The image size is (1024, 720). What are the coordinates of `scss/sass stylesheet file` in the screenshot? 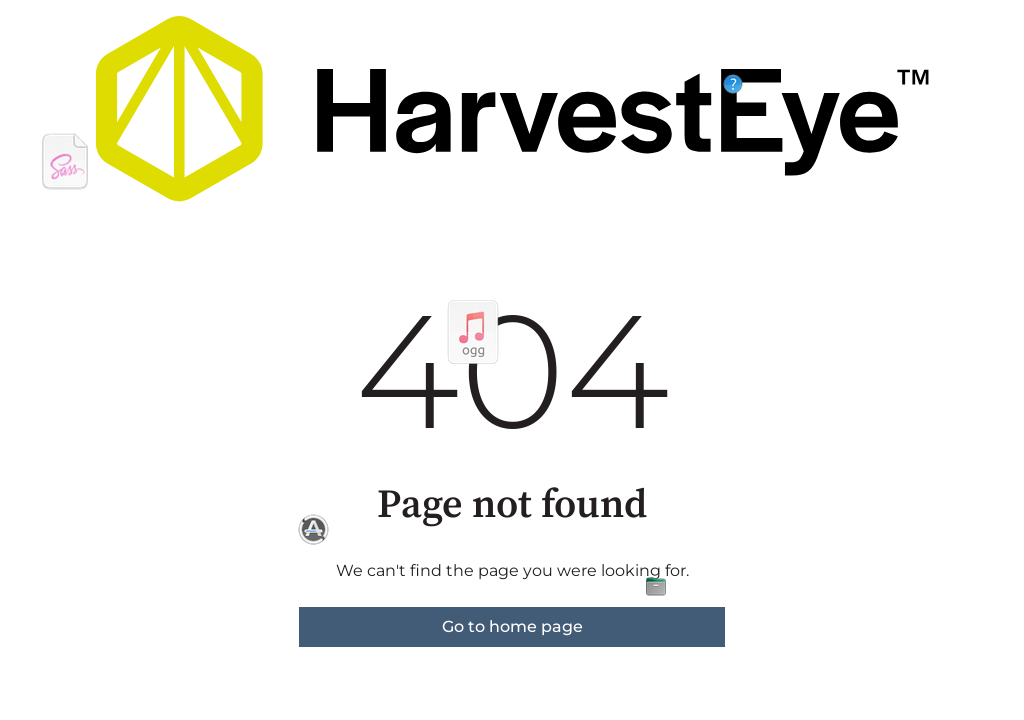 It's located at (65, 161).